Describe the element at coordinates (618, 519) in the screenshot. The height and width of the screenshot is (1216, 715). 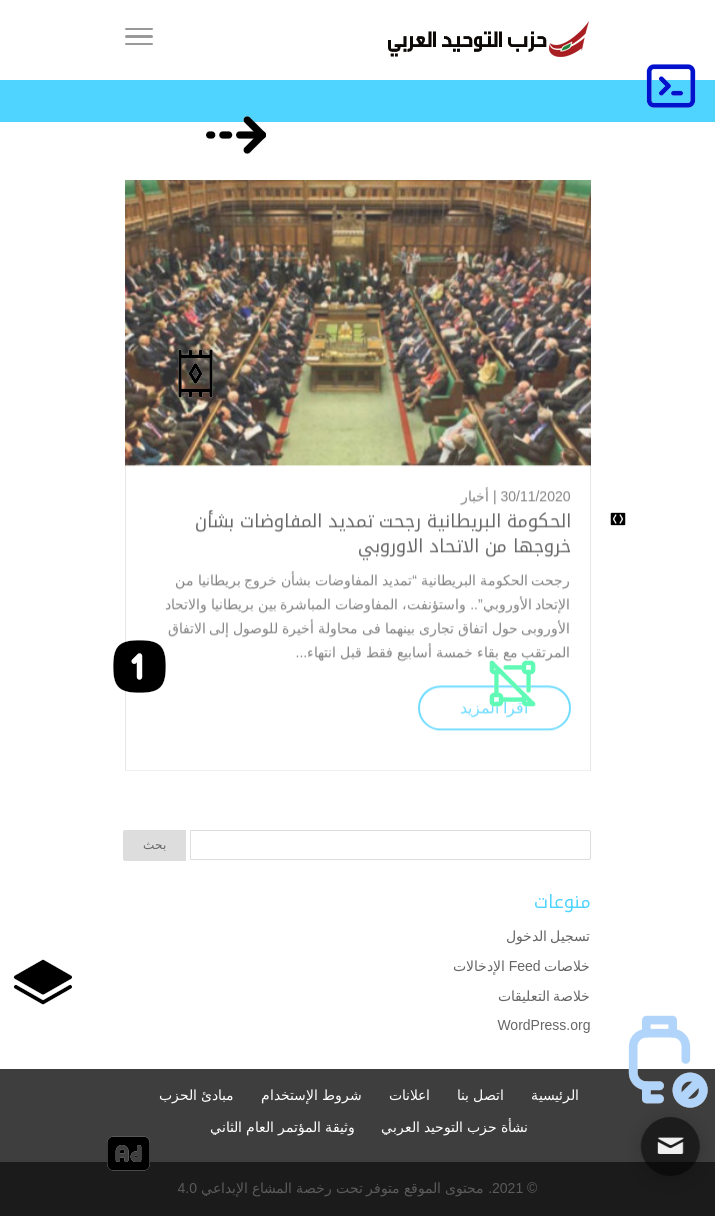
I see `view or edit source code` at that location.